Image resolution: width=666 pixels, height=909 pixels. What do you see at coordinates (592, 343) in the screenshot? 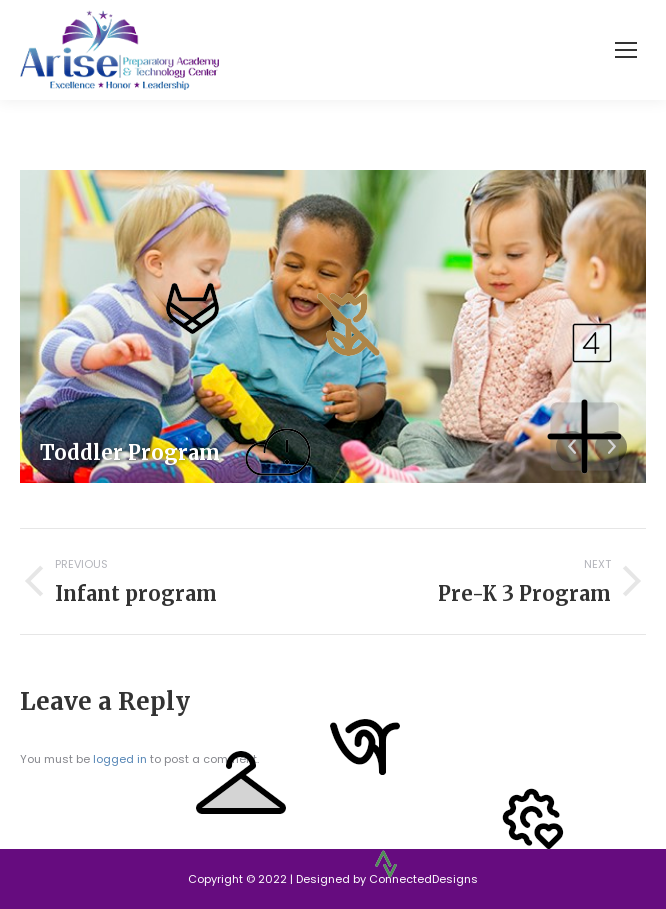
I see `select option number four` at bounding box center [592, 343].